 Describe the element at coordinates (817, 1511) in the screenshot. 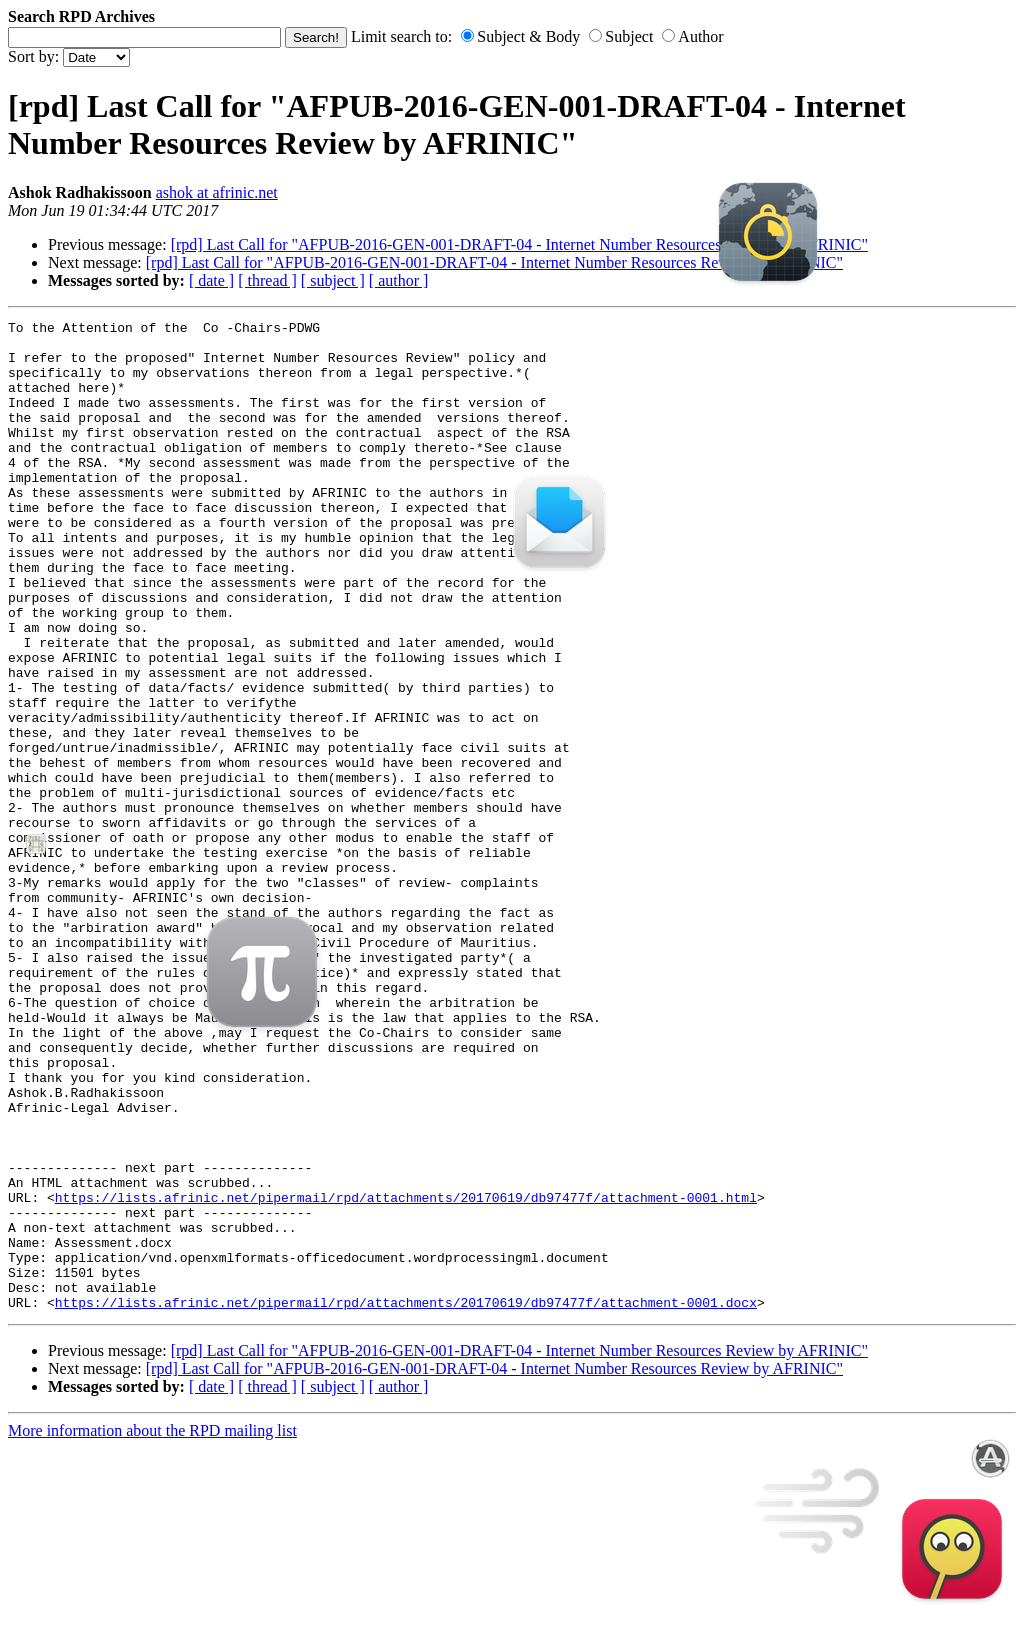

I see `indicates windy weather conditions` at that location.